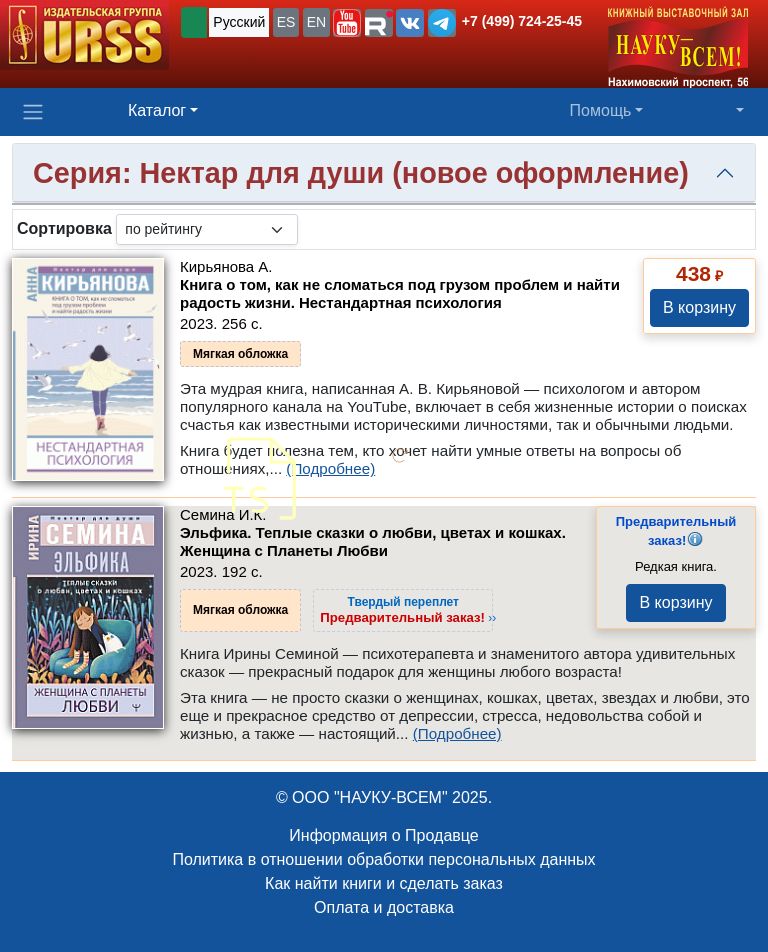 This screenshot has width=768, height=952. I want to click on refresh or reload content, so click(399, 455).